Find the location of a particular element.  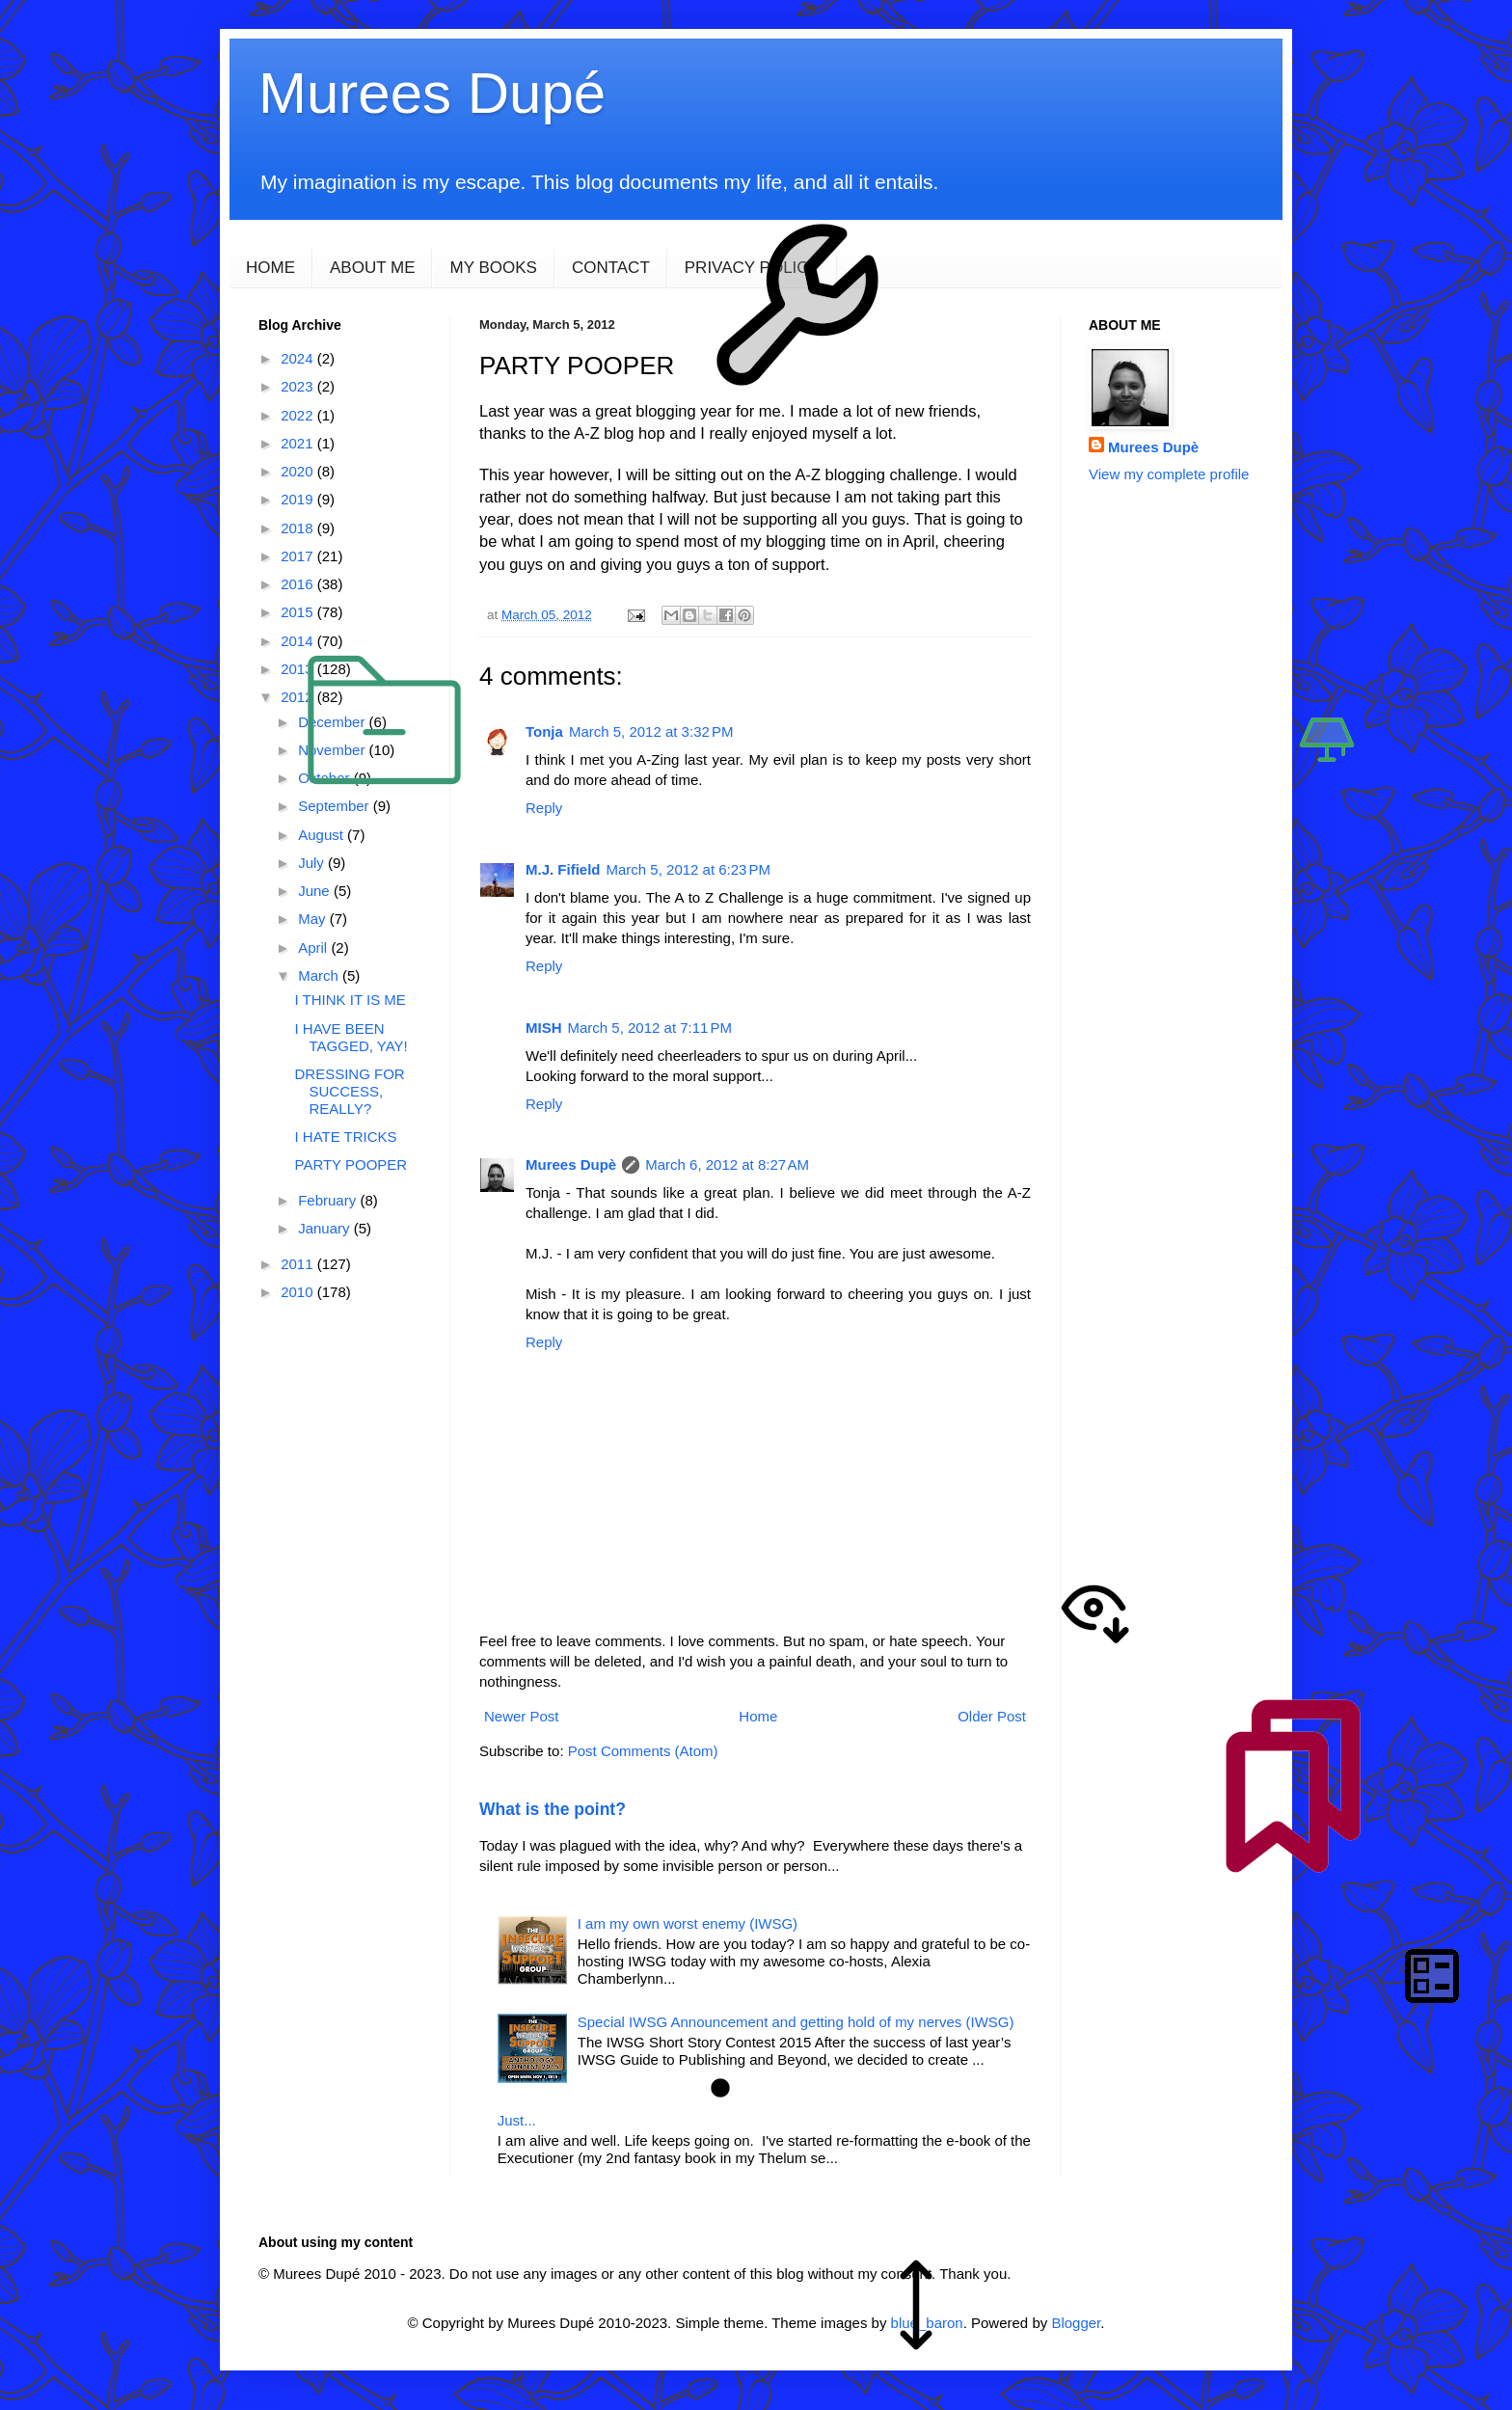

toggle desk lamp or lighting settings is located at coordinates (1327, 740).